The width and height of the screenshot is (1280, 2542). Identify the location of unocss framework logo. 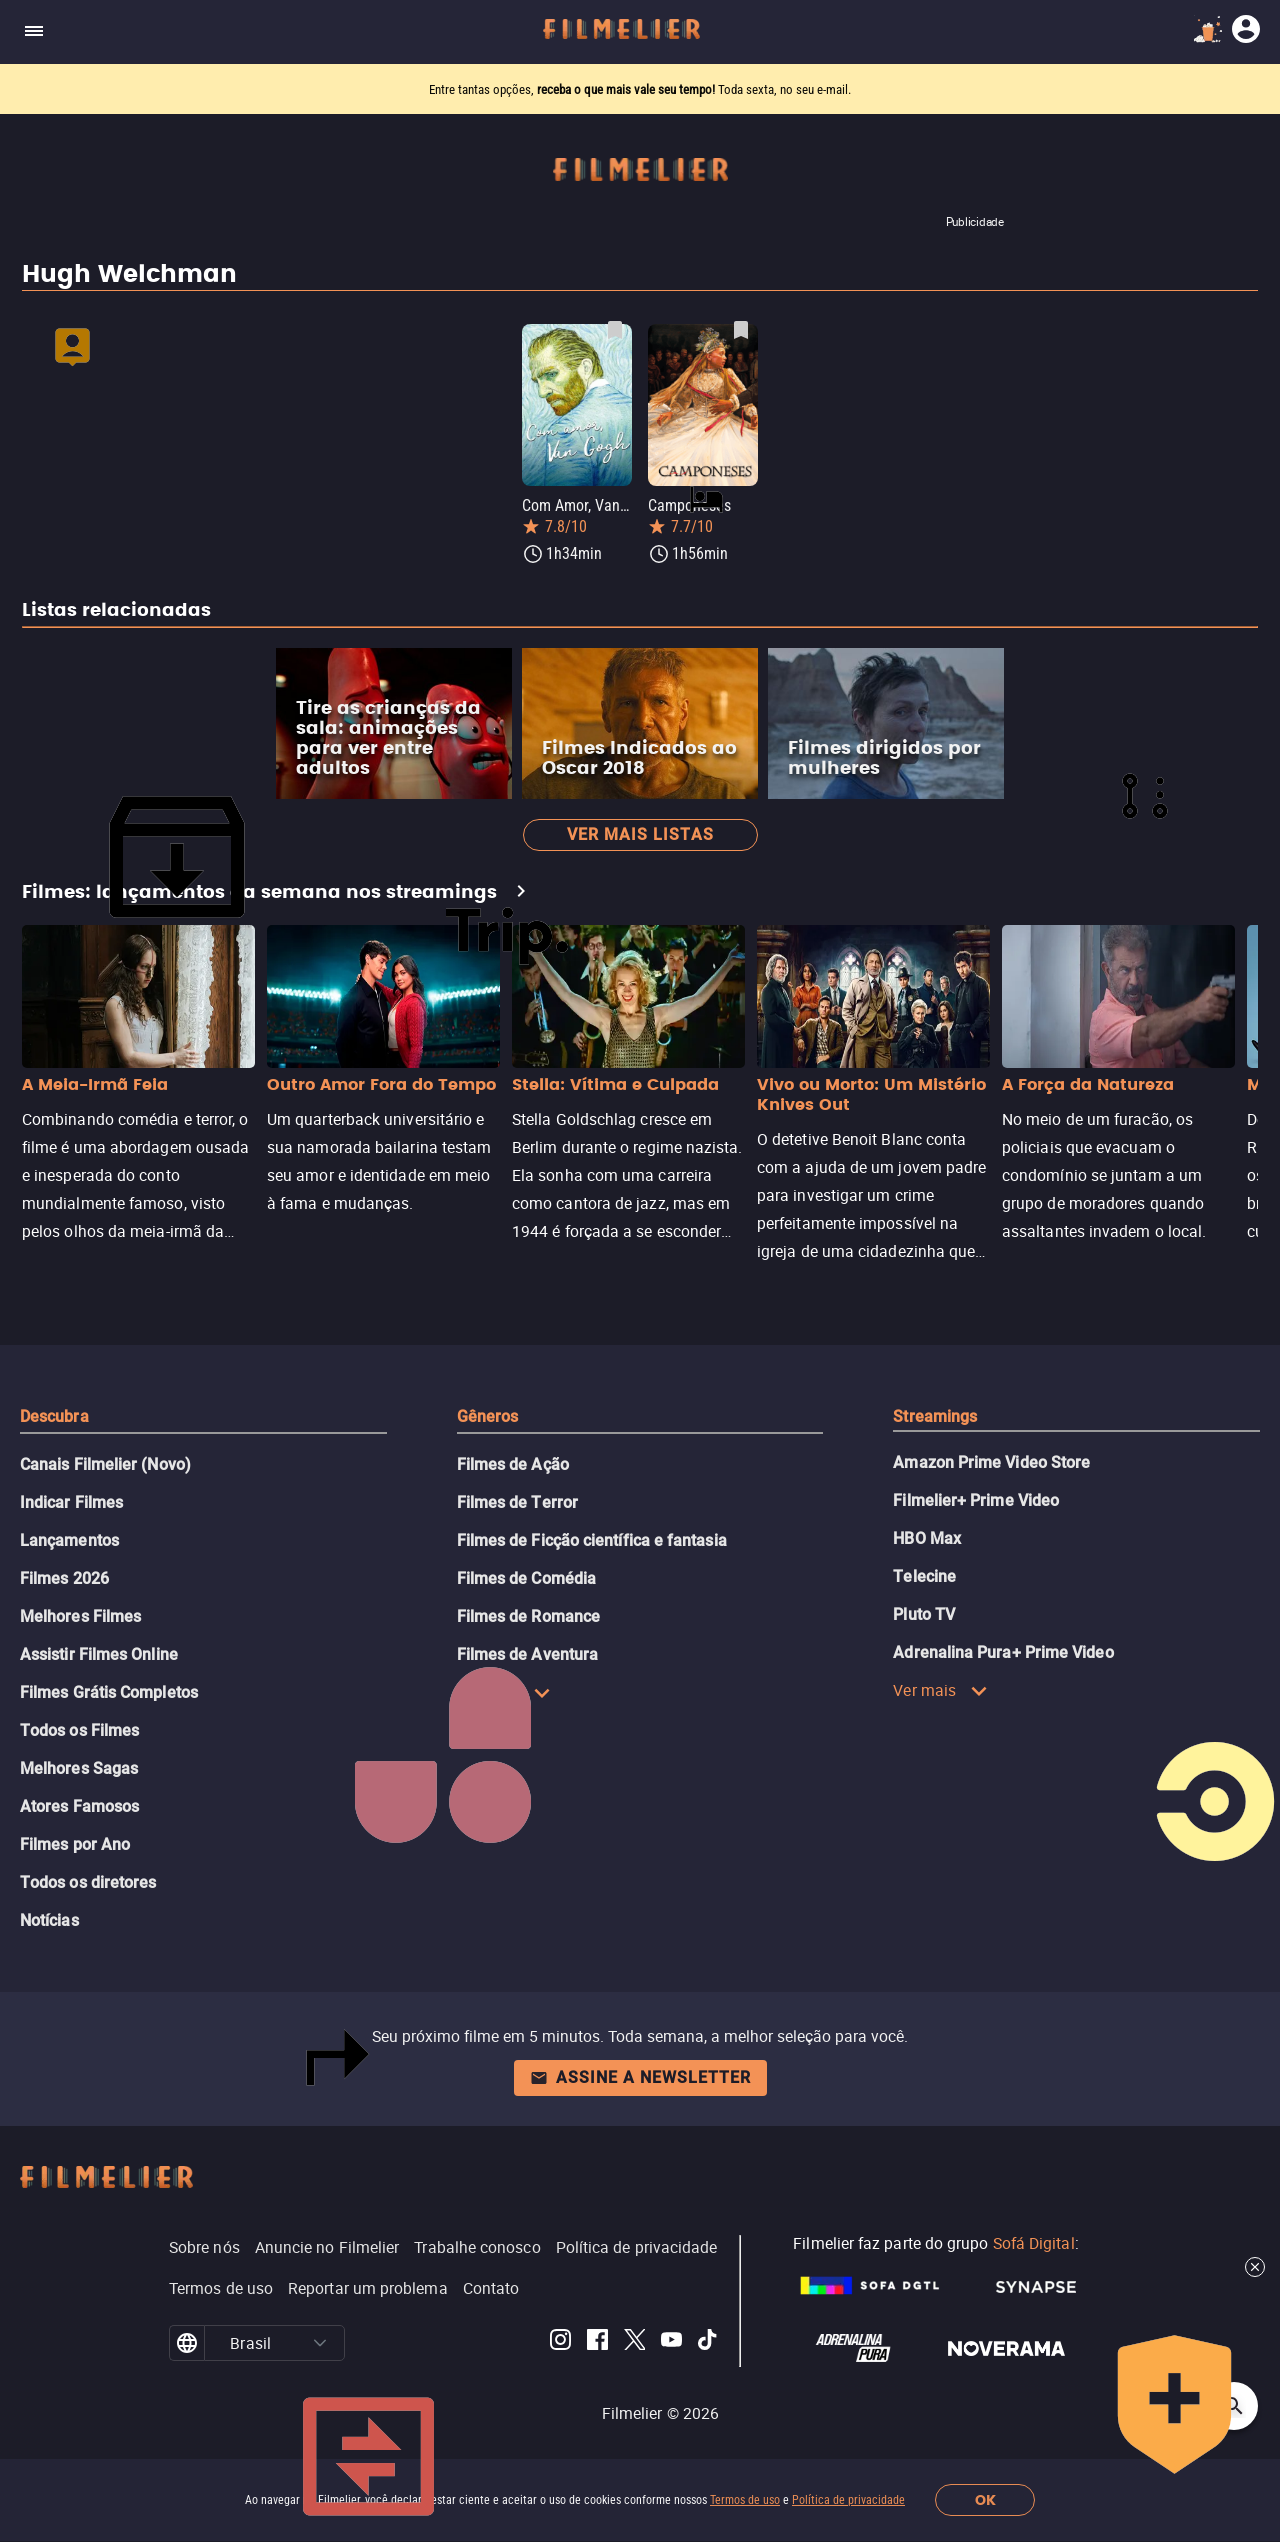
(443, 1755).